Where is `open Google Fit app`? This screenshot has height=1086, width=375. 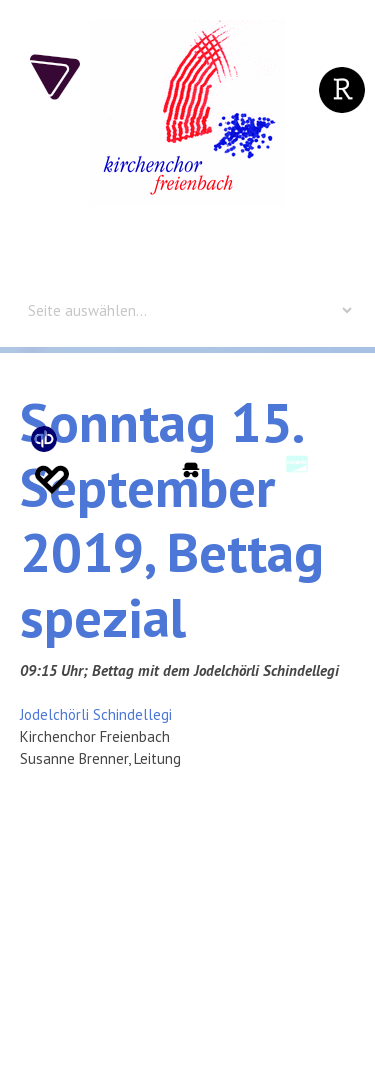 open Google Fit app is located at coordinates (52, 480).